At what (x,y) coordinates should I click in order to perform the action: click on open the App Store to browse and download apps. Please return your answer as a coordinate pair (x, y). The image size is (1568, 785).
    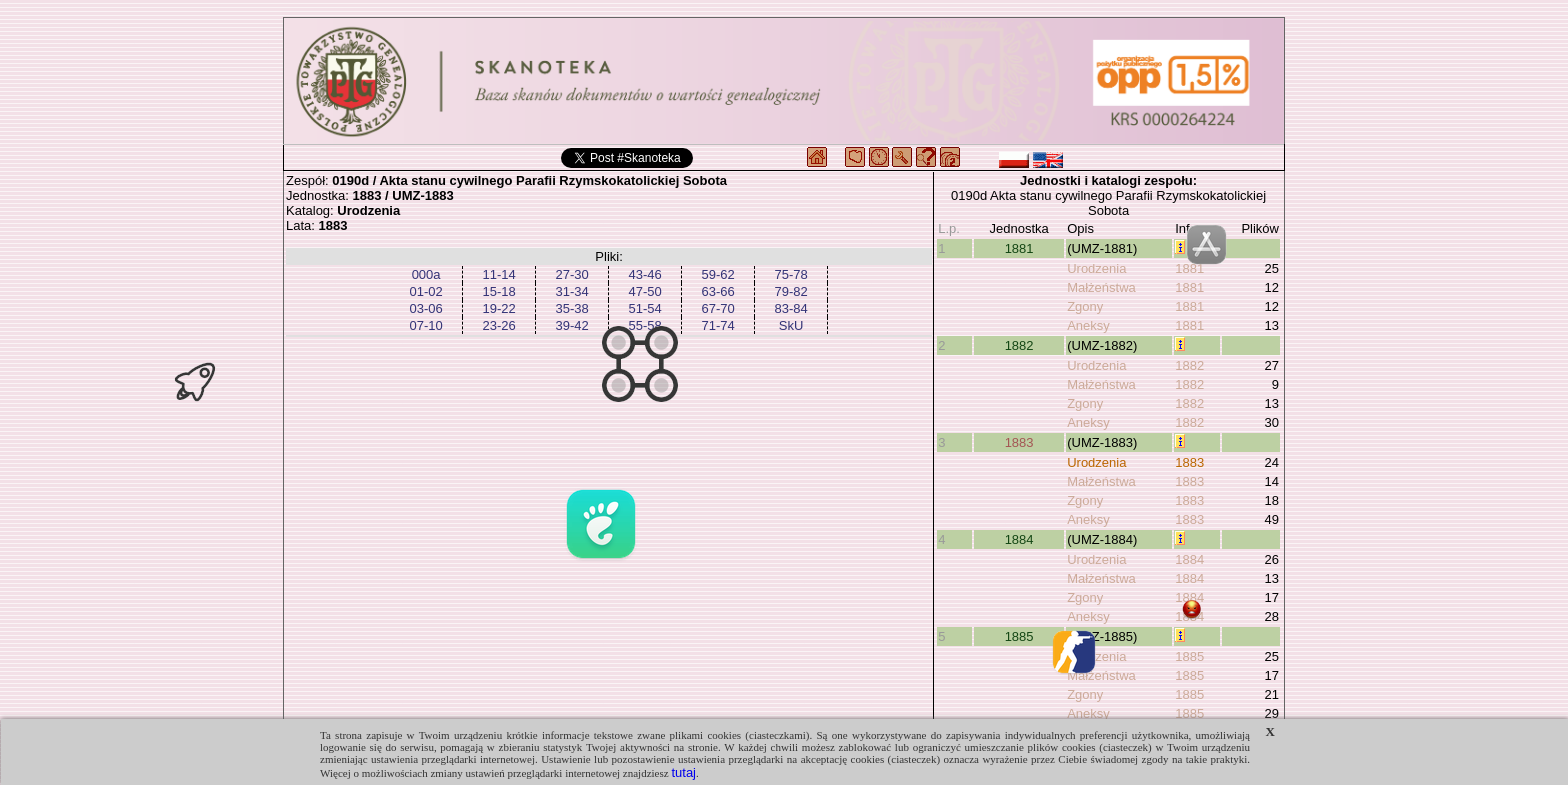
    Looking at the image, I should click on (1206, 244).